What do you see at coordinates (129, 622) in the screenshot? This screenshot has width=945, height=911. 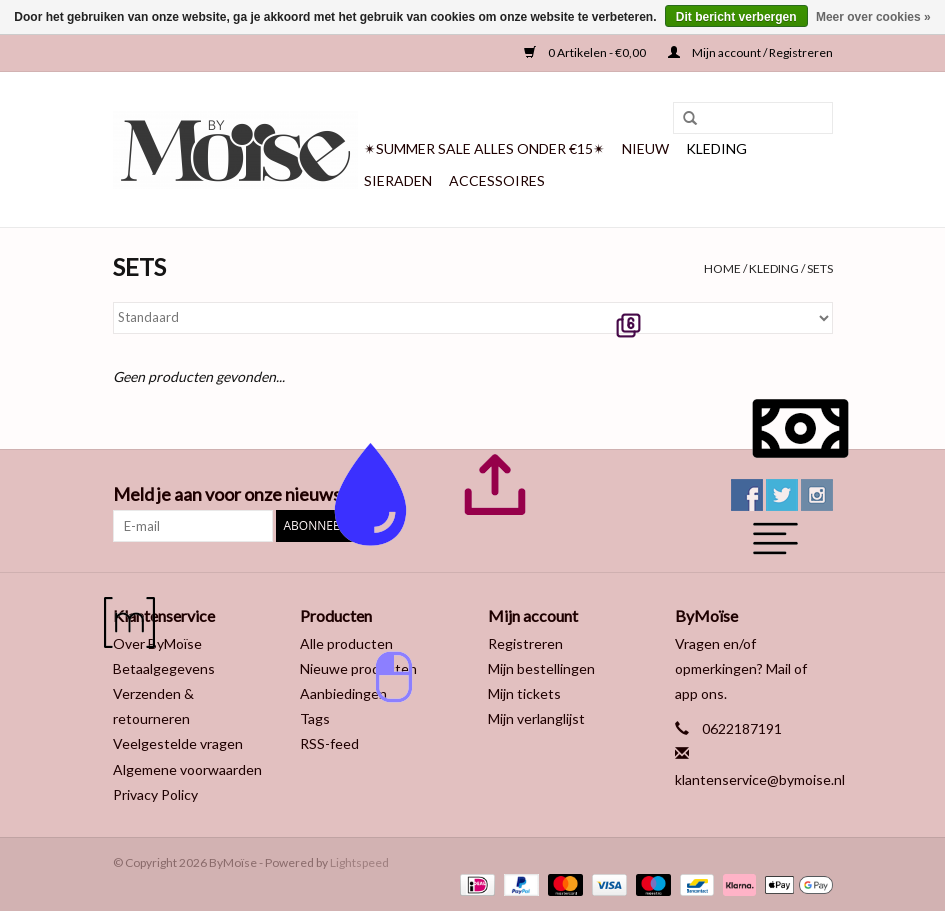 I see `link to Matrix messaging platform` at bounding box center [129, 622].